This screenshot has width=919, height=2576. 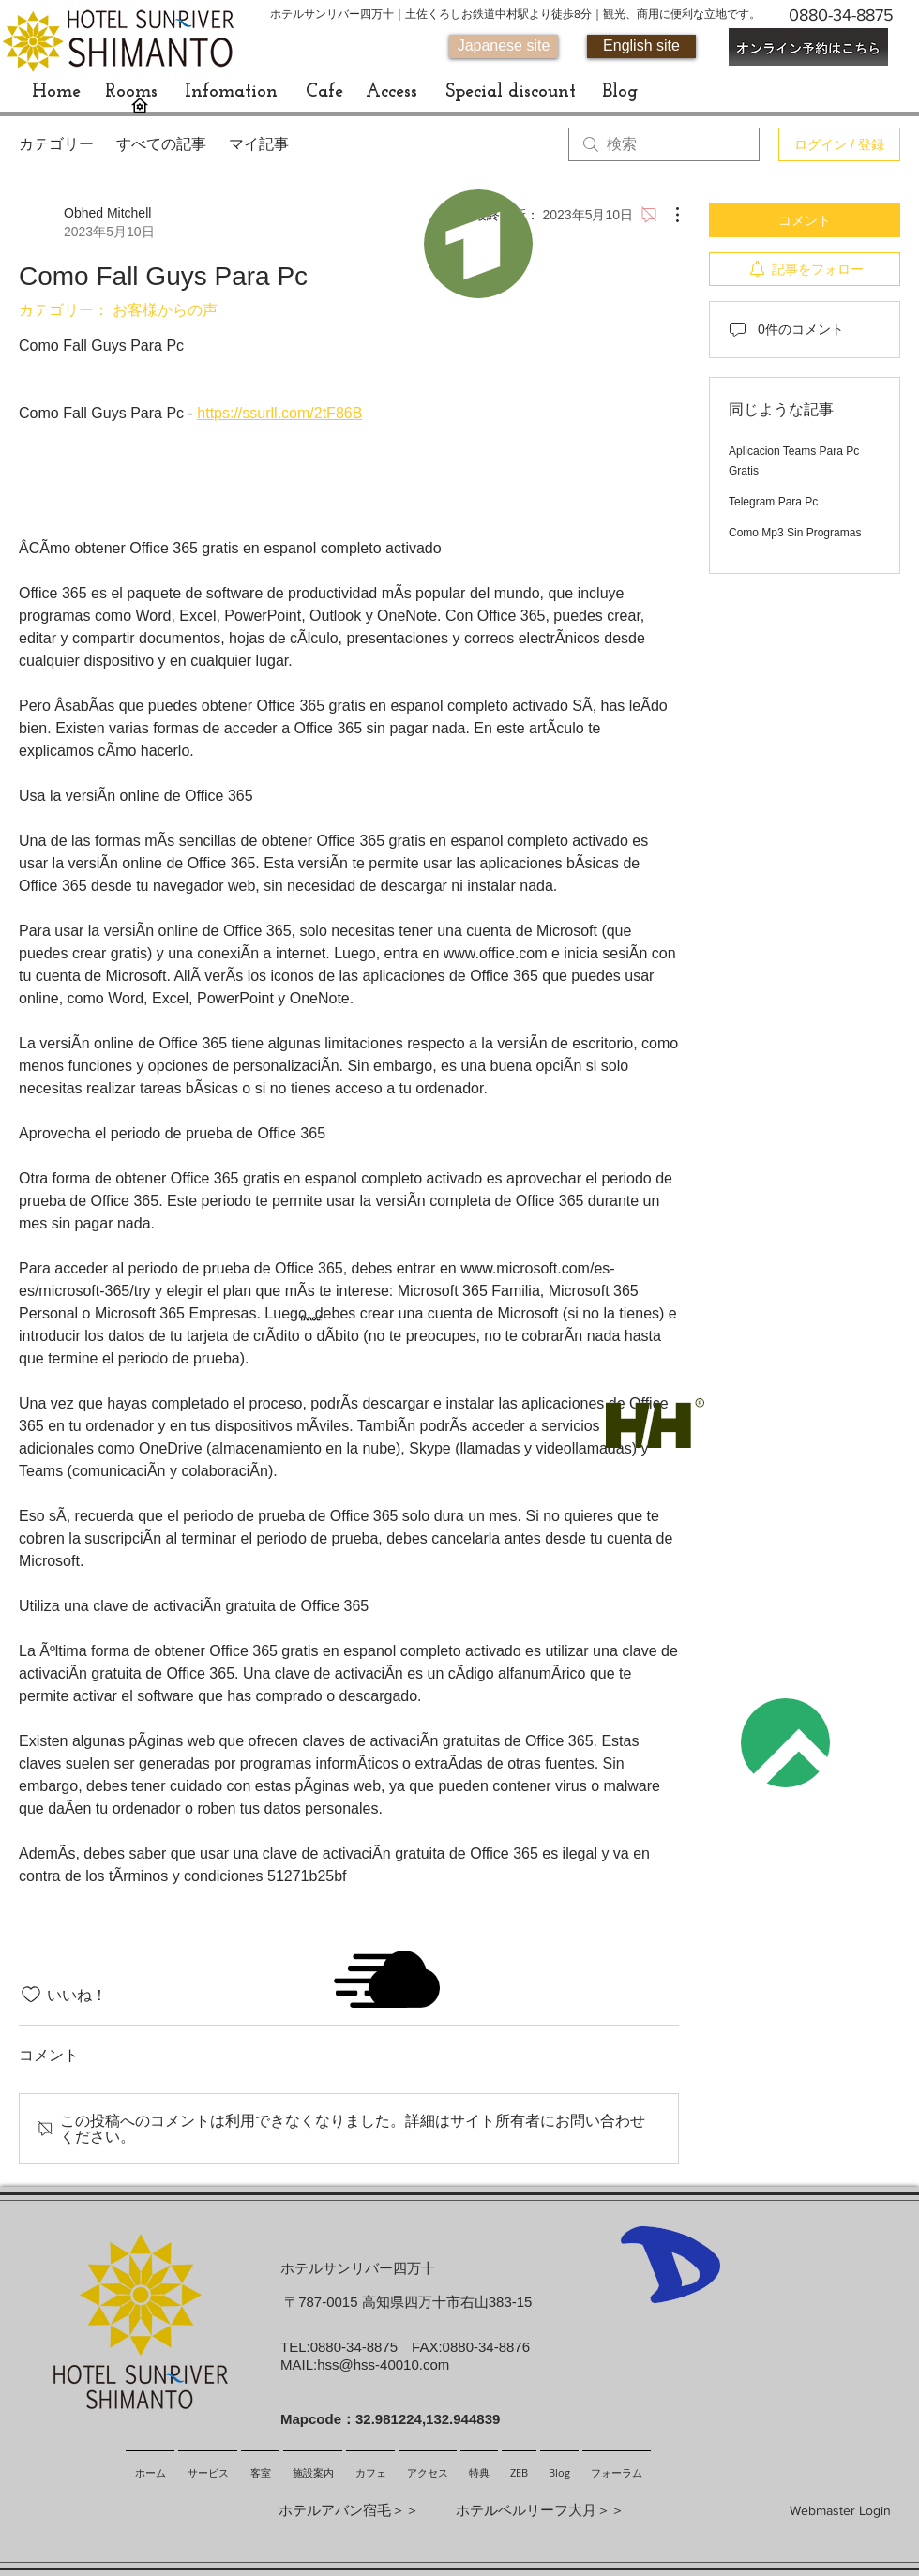 I want to click on cloudways hosting platform logo, so click(x=386, y=1979).